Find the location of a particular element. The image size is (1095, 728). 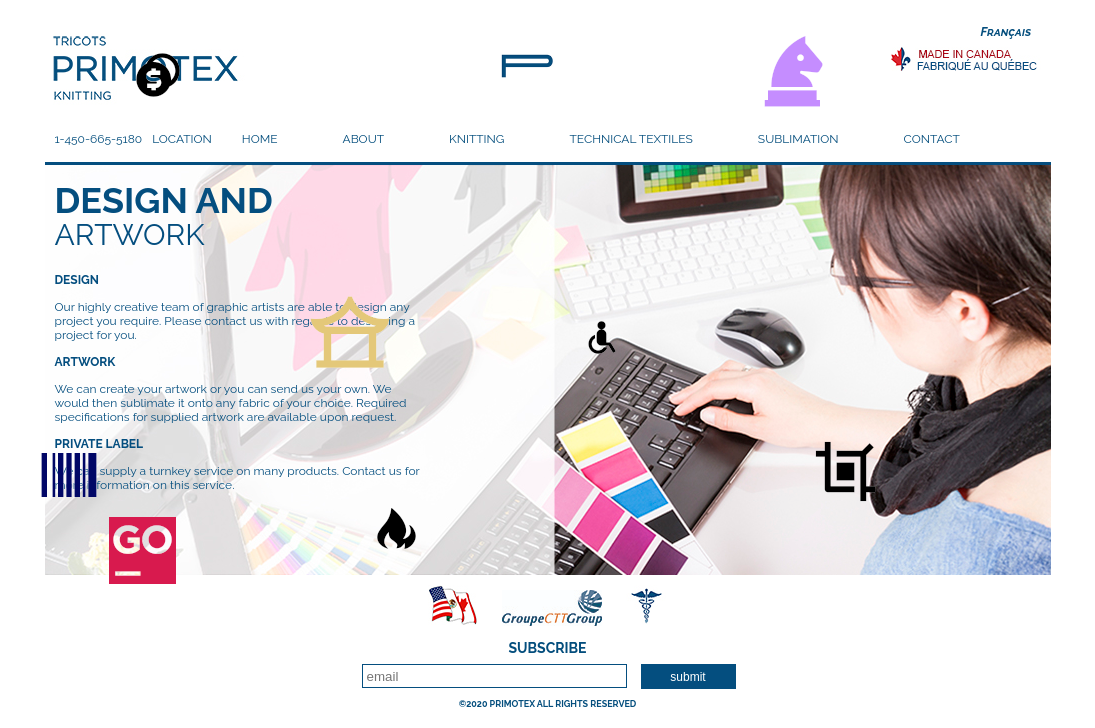

fireship brand logo is located at coordinates (396, 528).